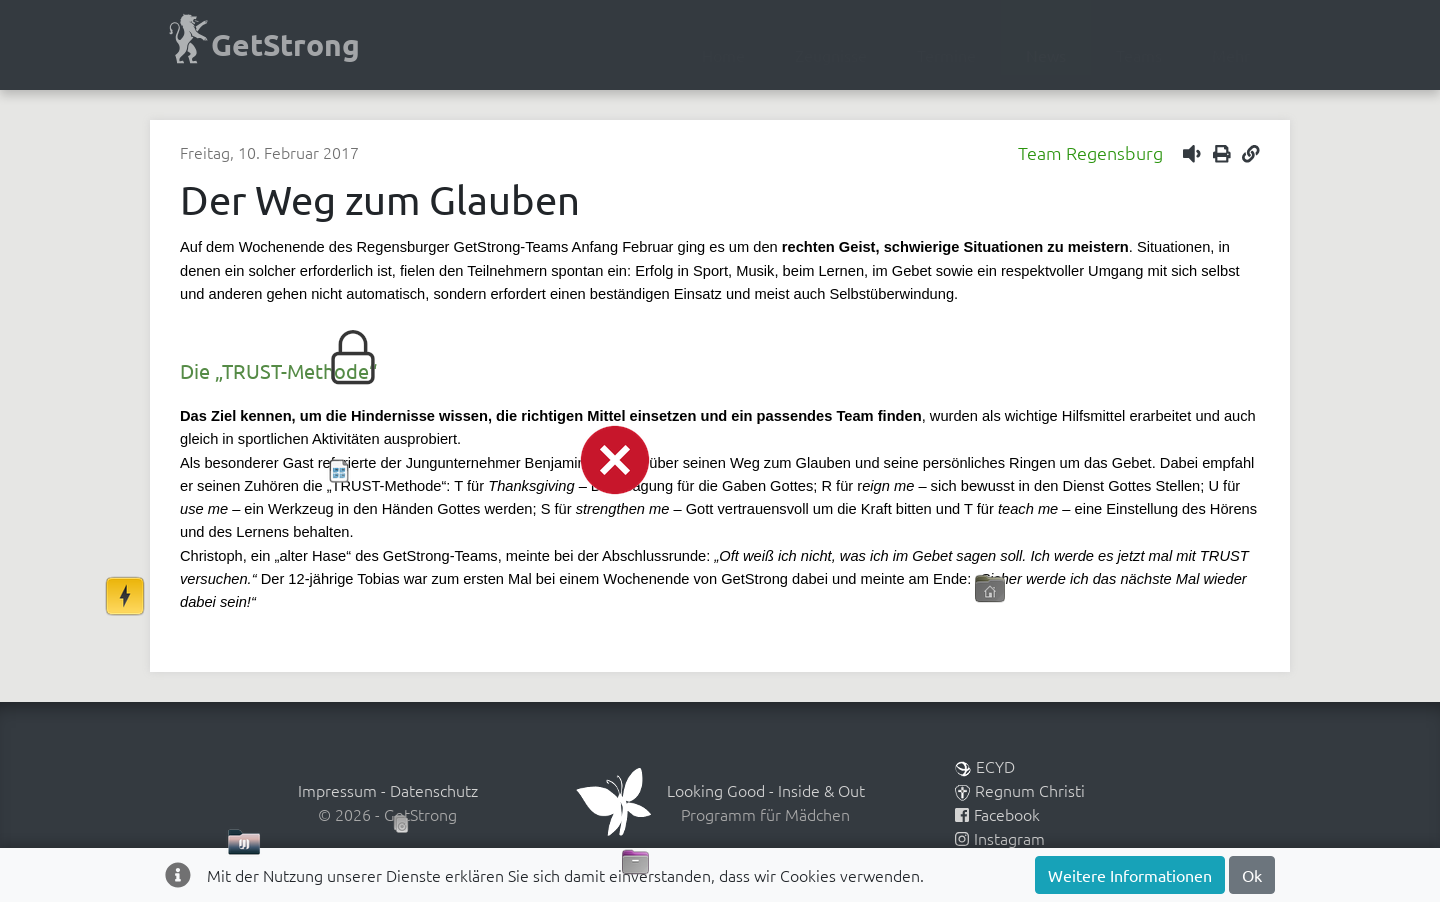  What do you see at coordinates (339, 471) in the screenshot?
I see `open an opendocument master document file` at bounding box center [339, 471].